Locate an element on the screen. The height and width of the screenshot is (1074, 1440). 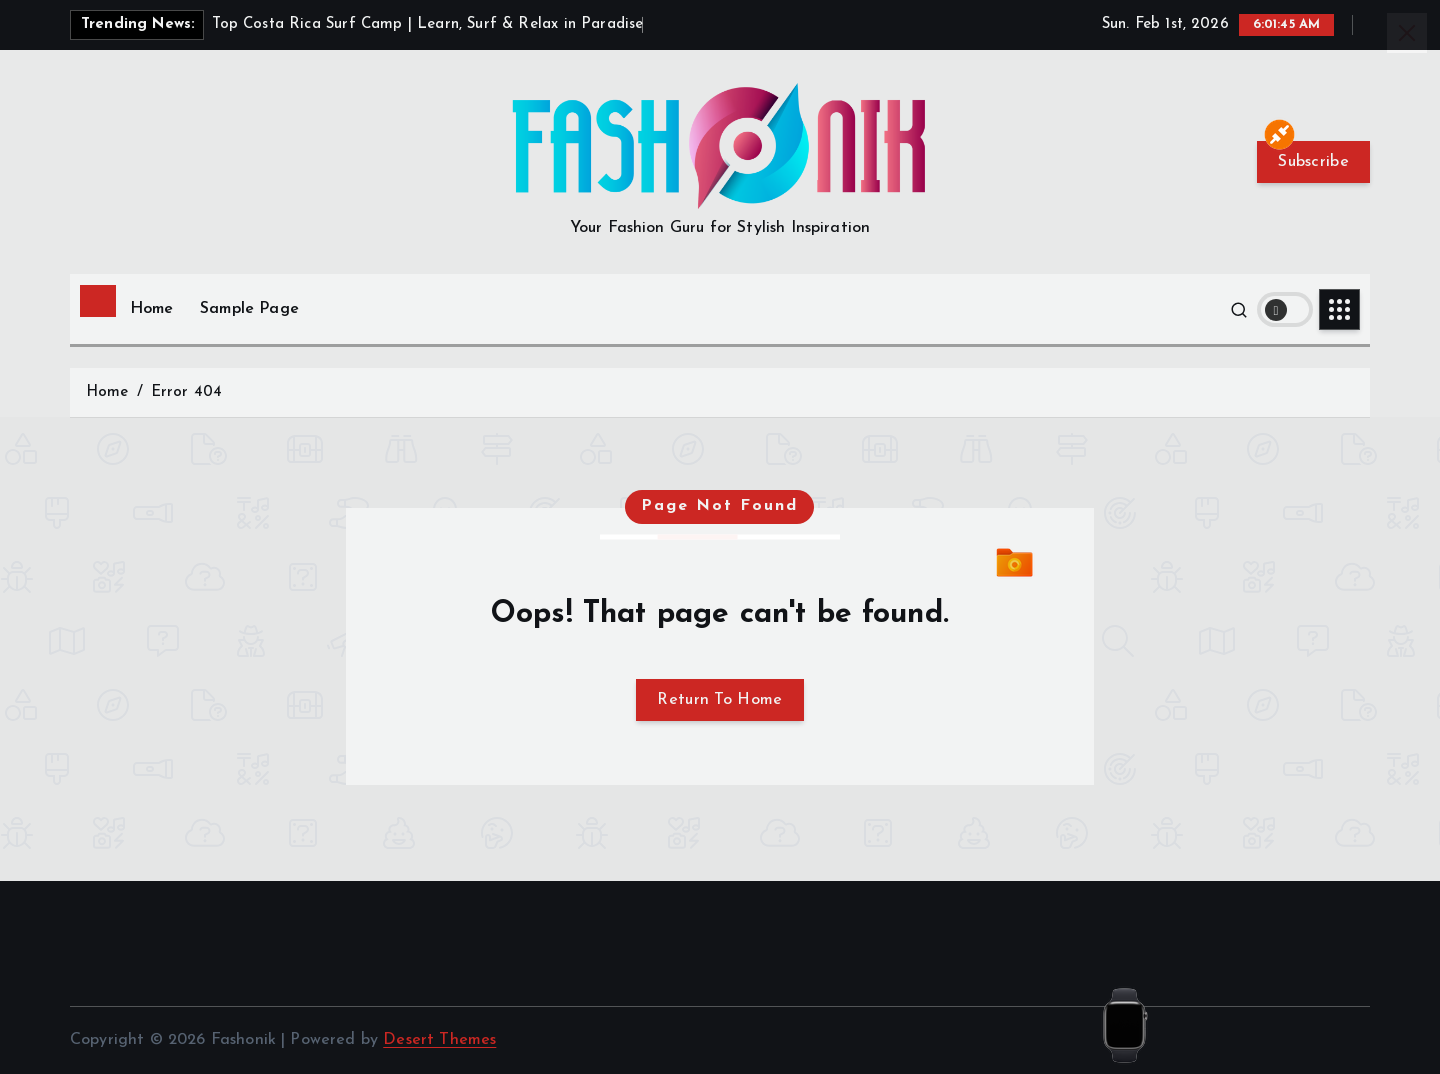
open android oreo system folder is located at coordinates (1014, 563).